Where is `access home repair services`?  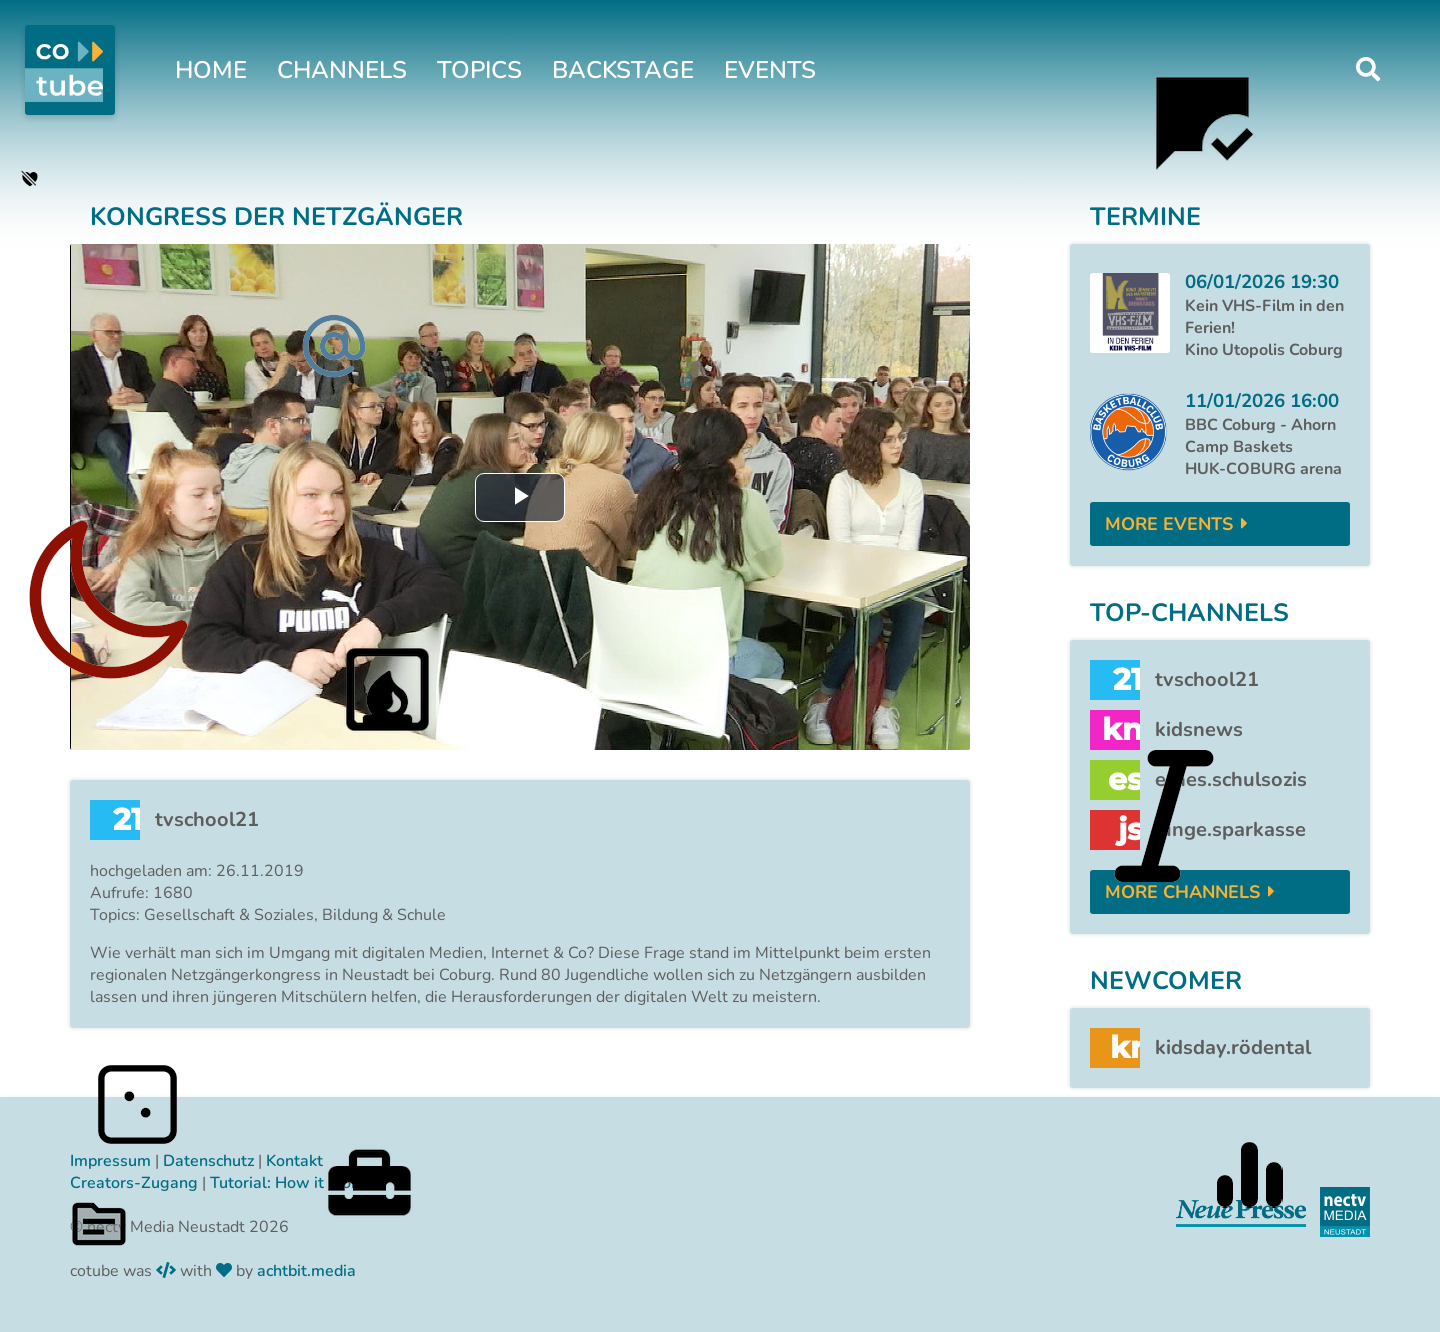 access home repair services is located at coordinates (369, 1182).